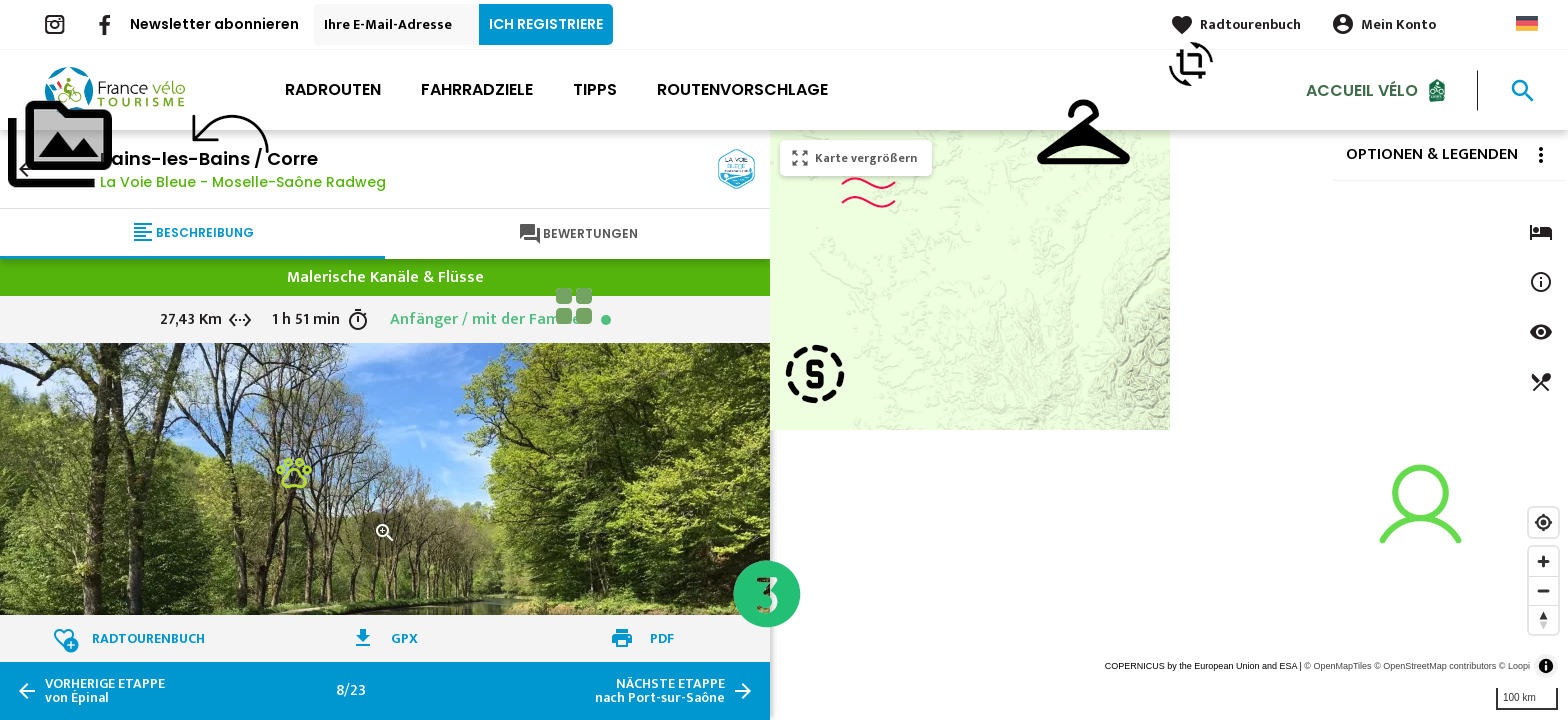 The width and height of the screenshot is (1568, 720). I want to click on indicates step three in a multi-step process, so click(767, 594).